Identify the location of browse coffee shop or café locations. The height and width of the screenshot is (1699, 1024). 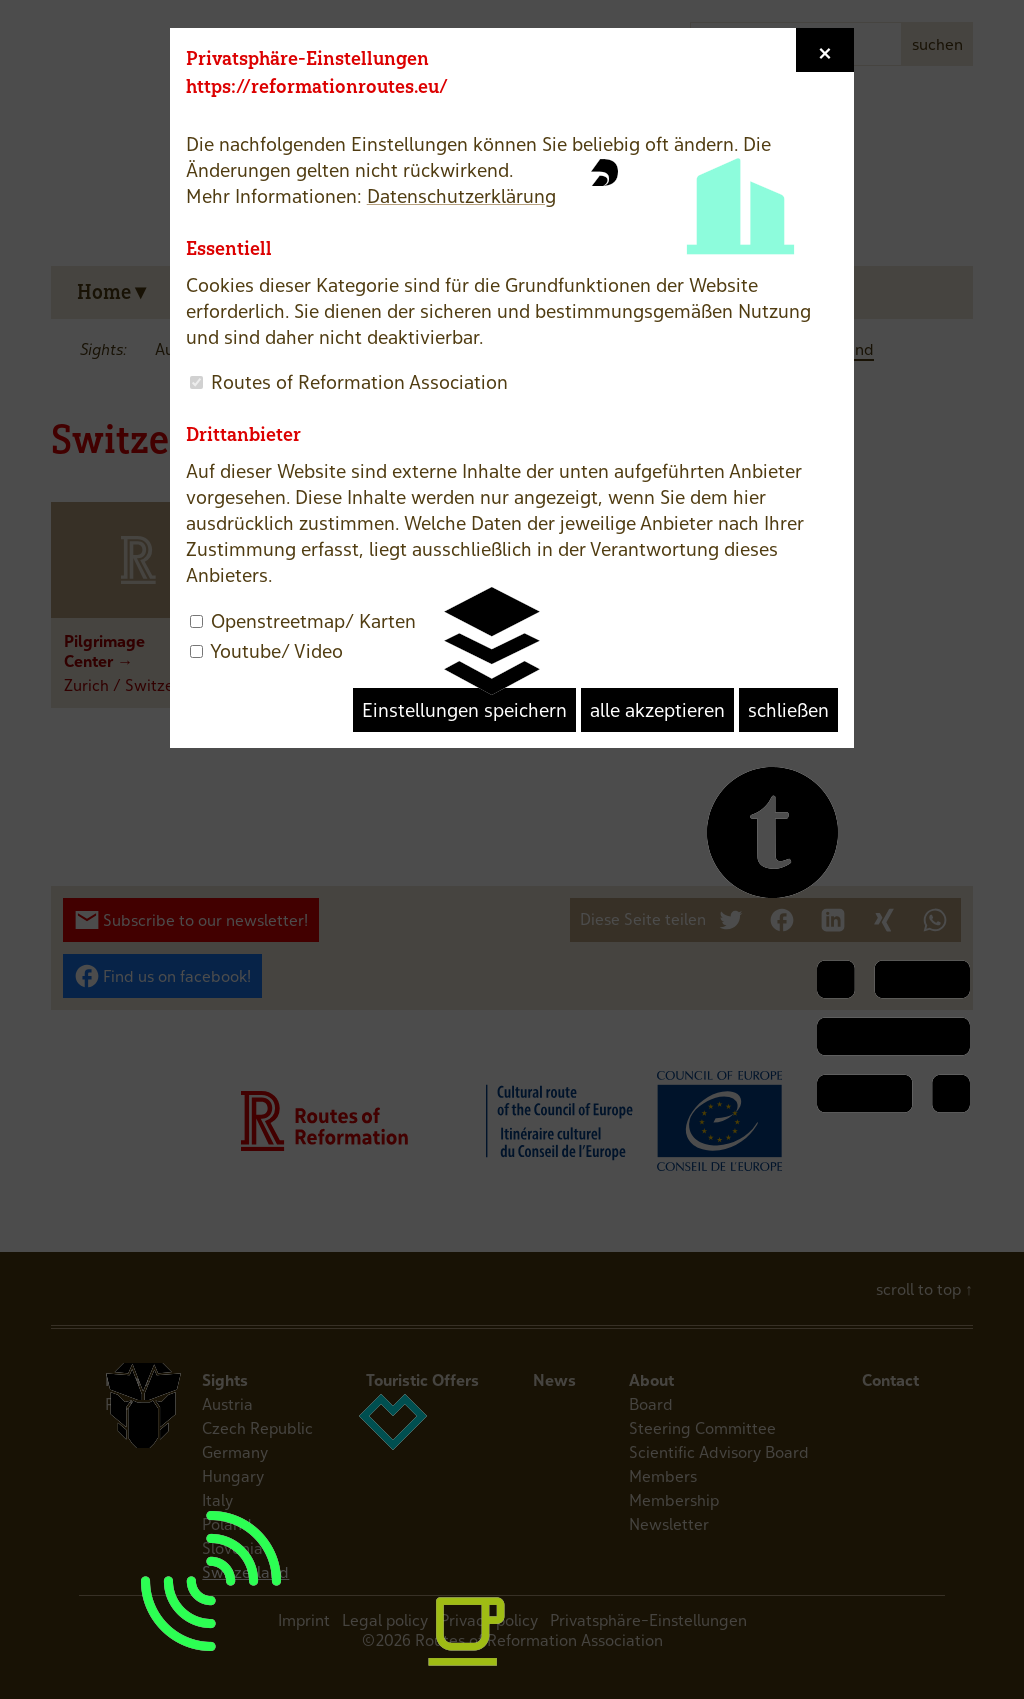
(466, 1631).